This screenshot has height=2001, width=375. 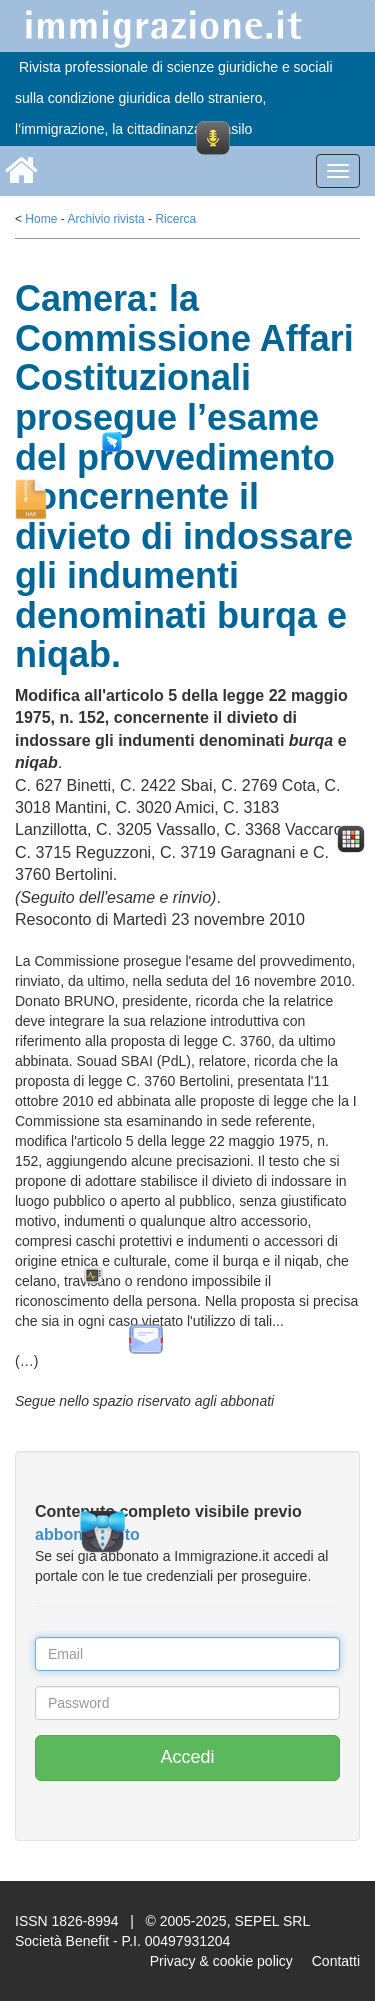 What do you see at coordinates (213, 138) in the screenshot?
I see `open amarok podcast app` at bounding box center [213, 138].